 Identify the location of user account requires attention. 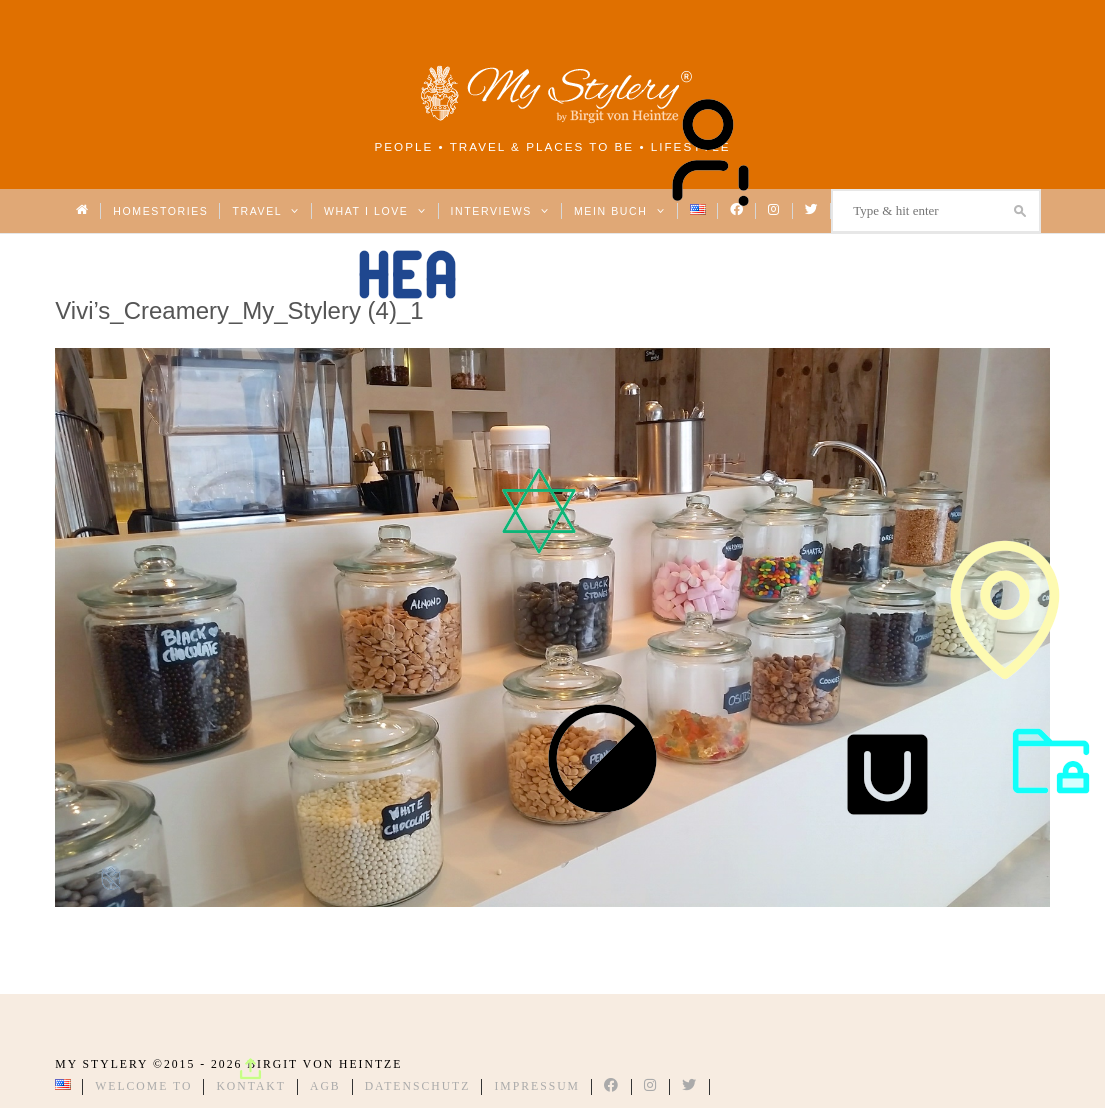
(708, 150).